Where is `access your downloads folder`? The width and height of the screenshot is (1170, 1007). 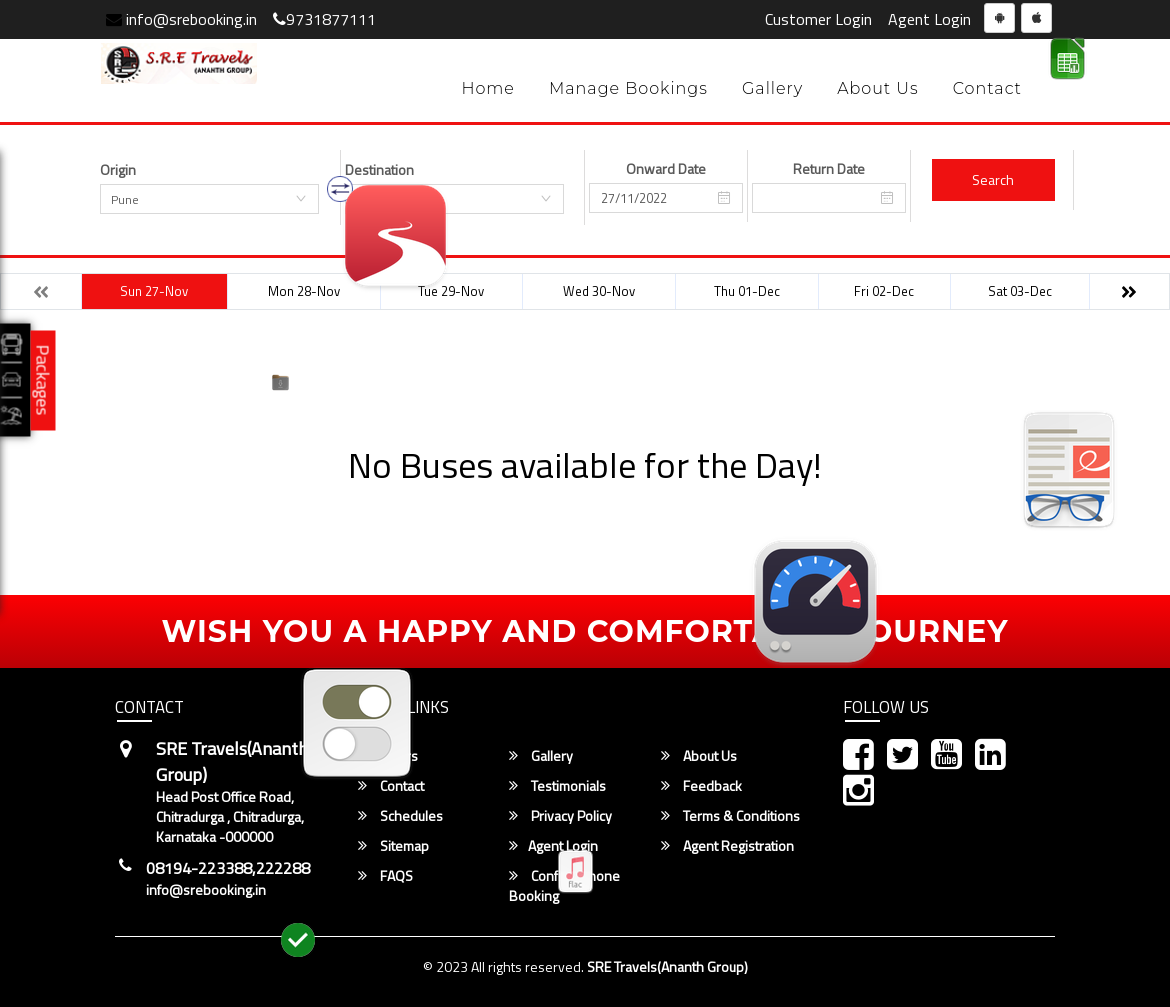
access your downloads folder is located at coordinates (280, 382).